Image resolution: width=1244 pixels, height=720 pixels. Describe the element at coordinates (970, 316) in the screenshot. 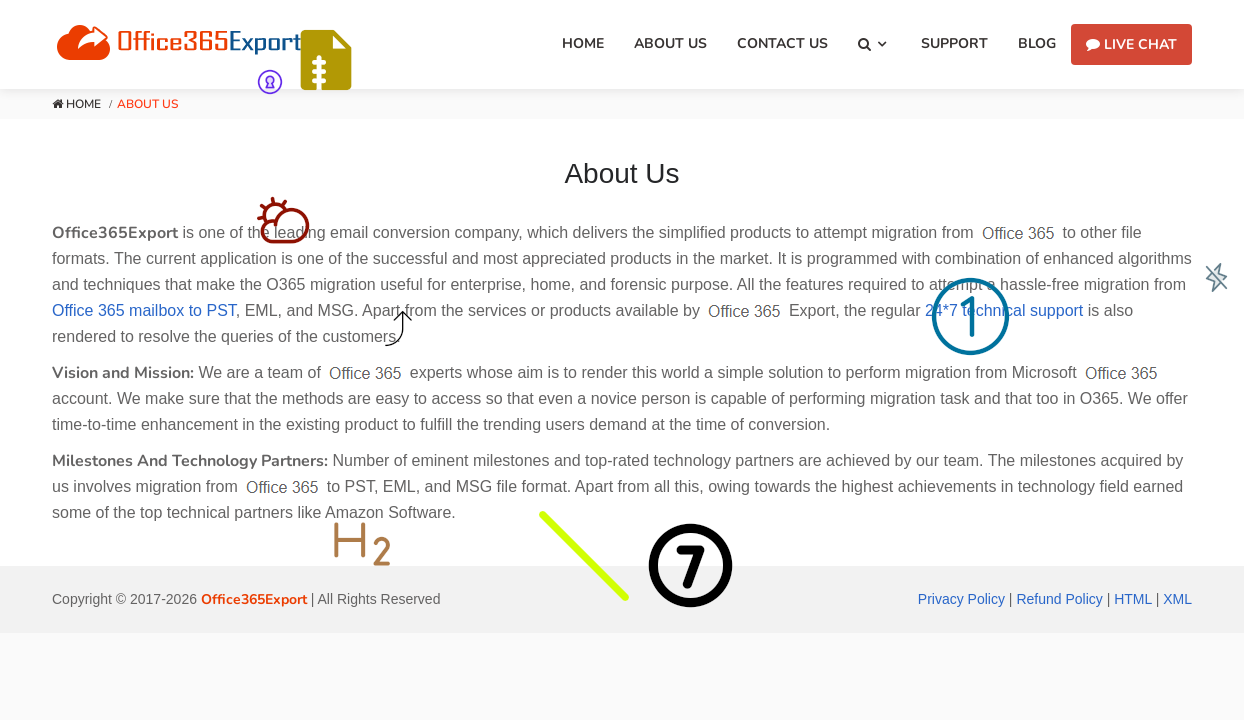

I see `indicates the first step in a process or sequence` at that location.